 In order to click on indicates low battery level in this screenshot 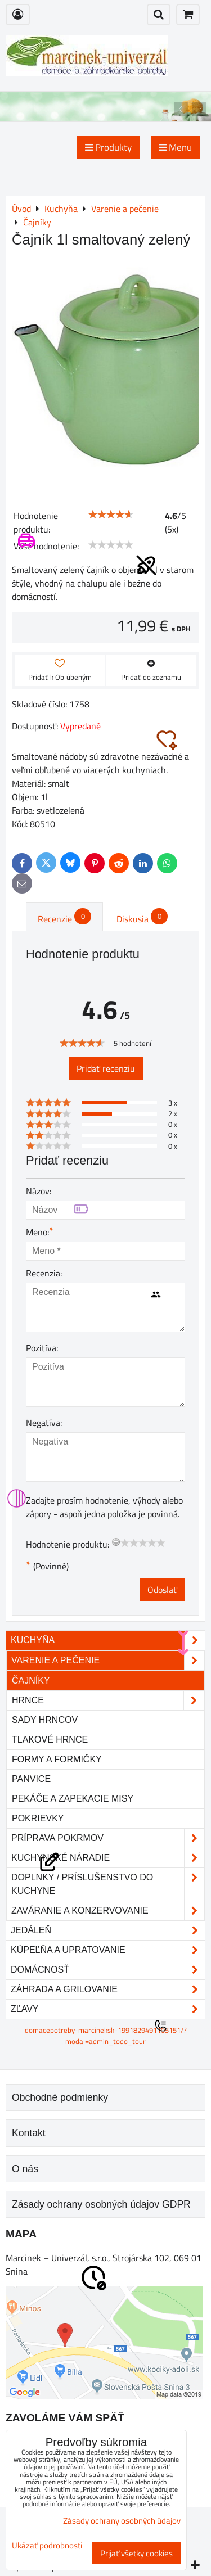, I will do `click(81, 1209)`.